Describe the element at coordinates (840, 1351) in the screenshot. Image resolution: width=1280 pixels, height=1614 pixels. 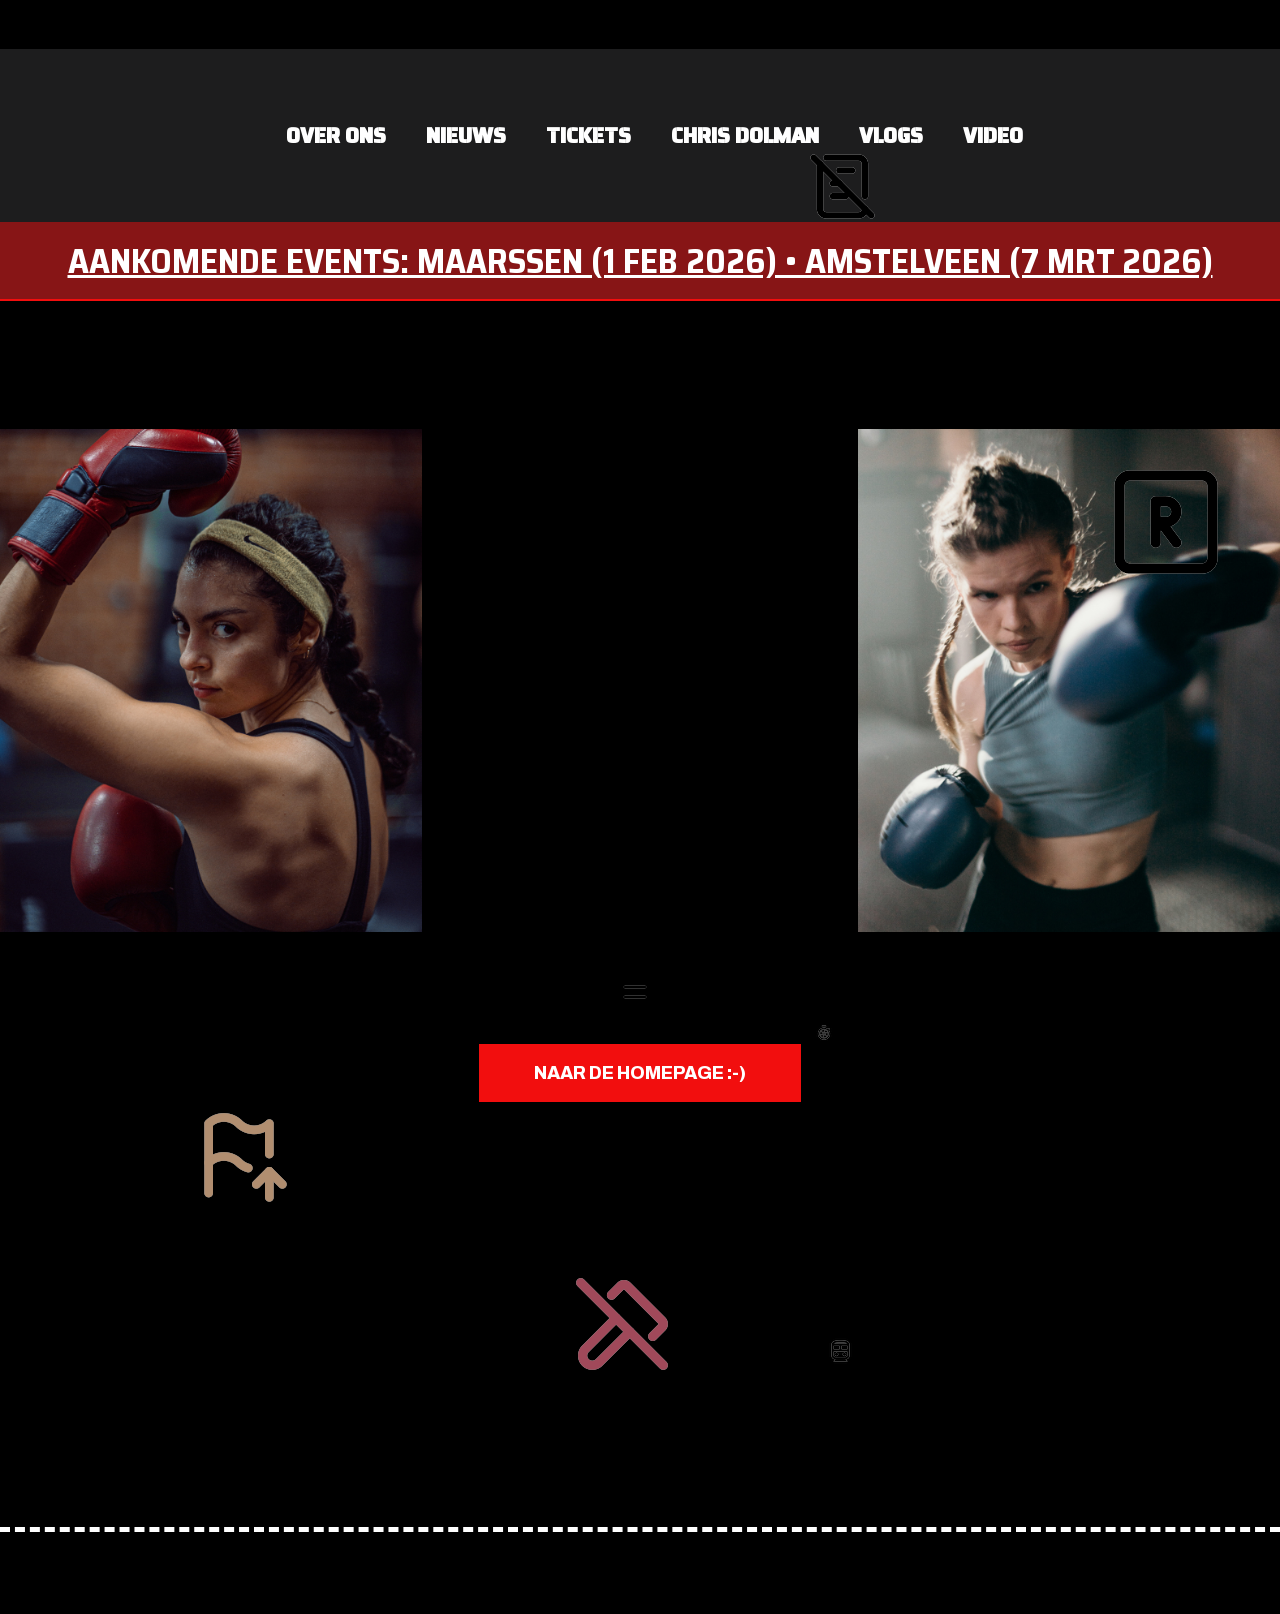
I see `get subway or metro directions` at that location.